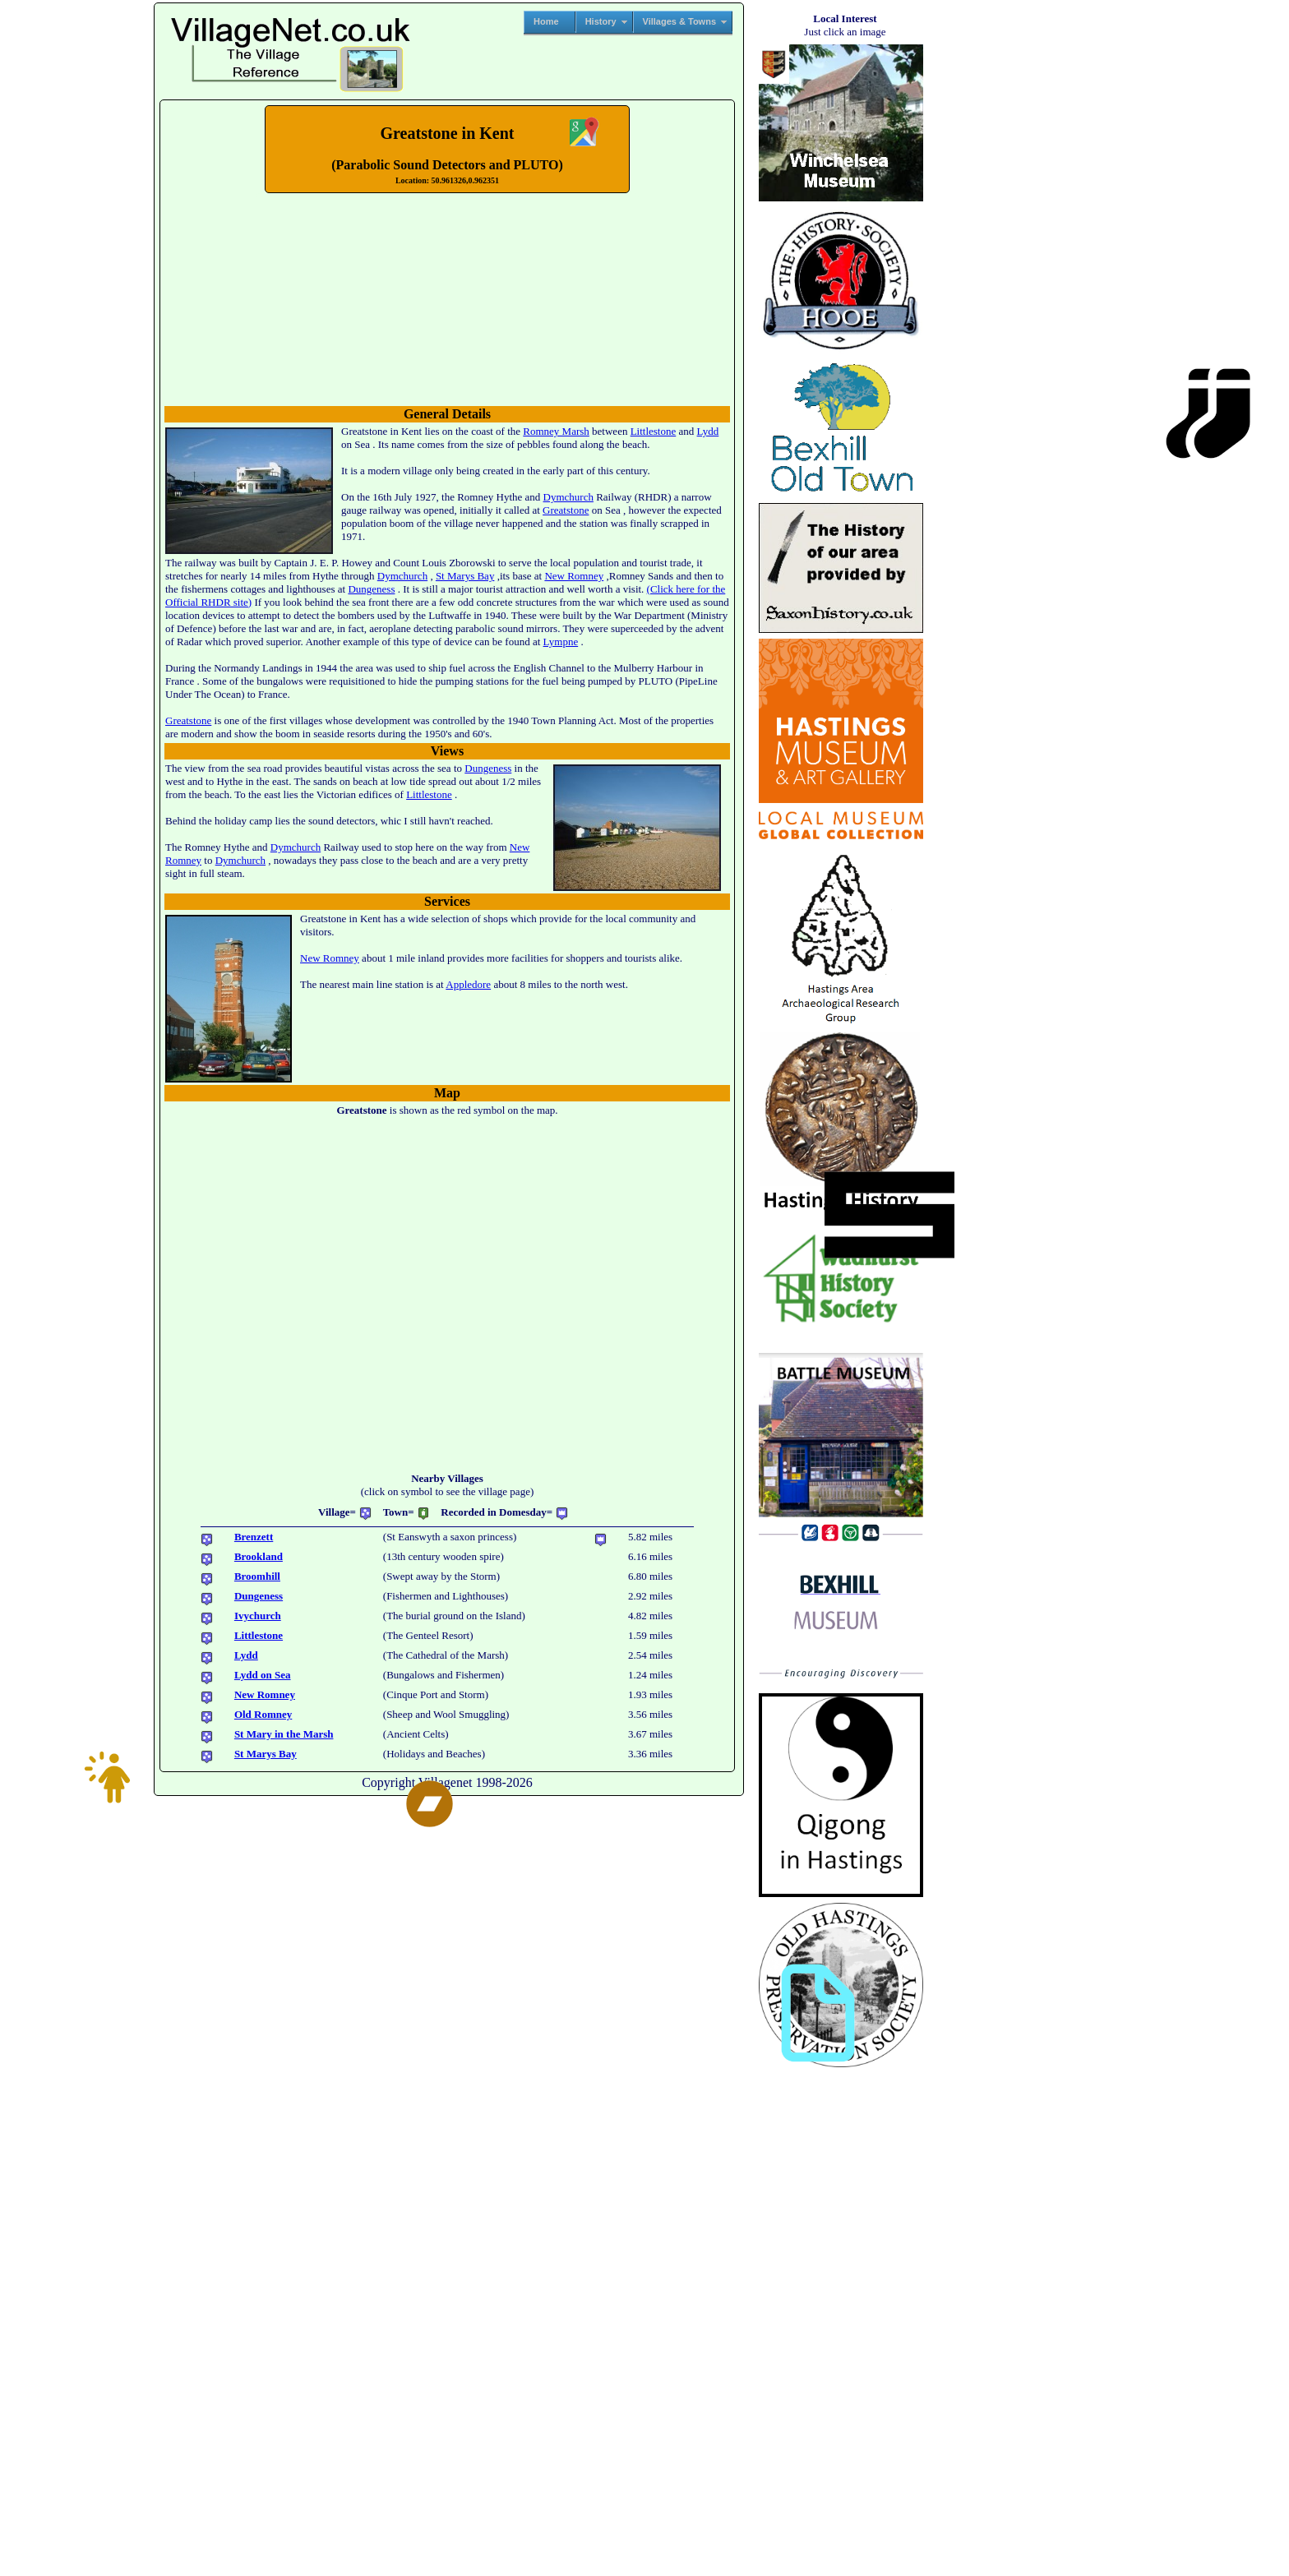  I want to click on view or open a file, so click(818, 2013).